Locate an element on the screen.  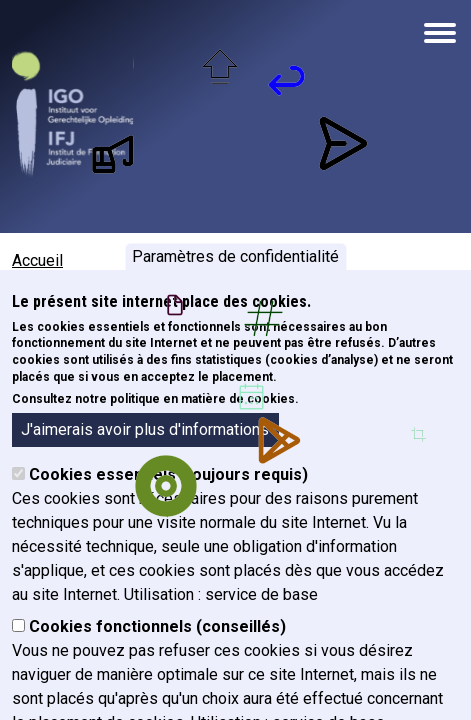
go back to the previous screen is located at coordinates (285, 78).